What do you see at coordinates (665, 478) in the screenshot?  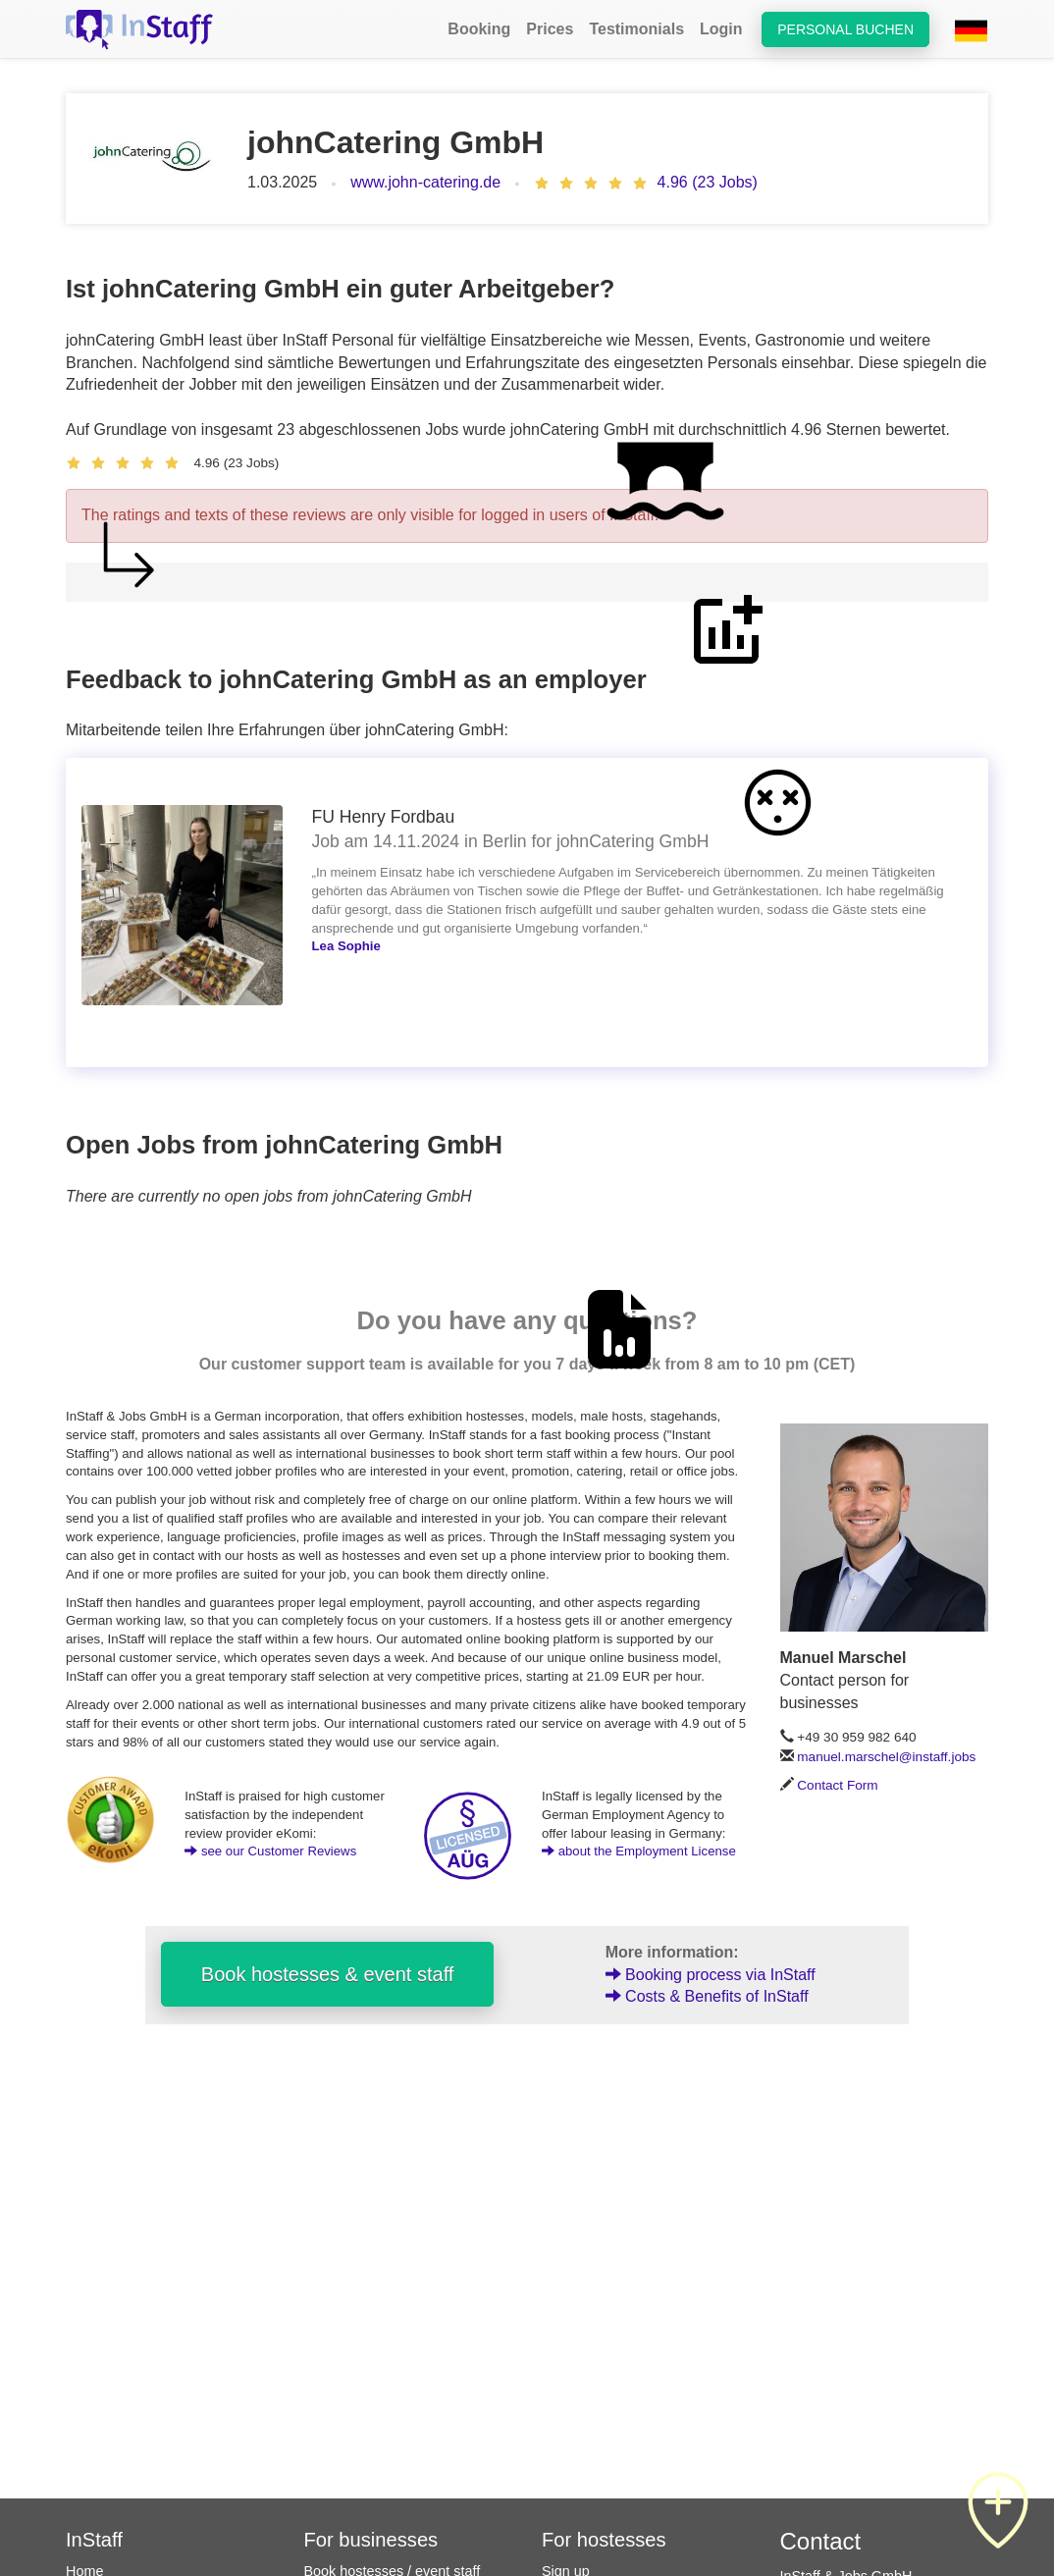 I see `indicates a bridge or water crossing location` at bounding box center [665, 478].